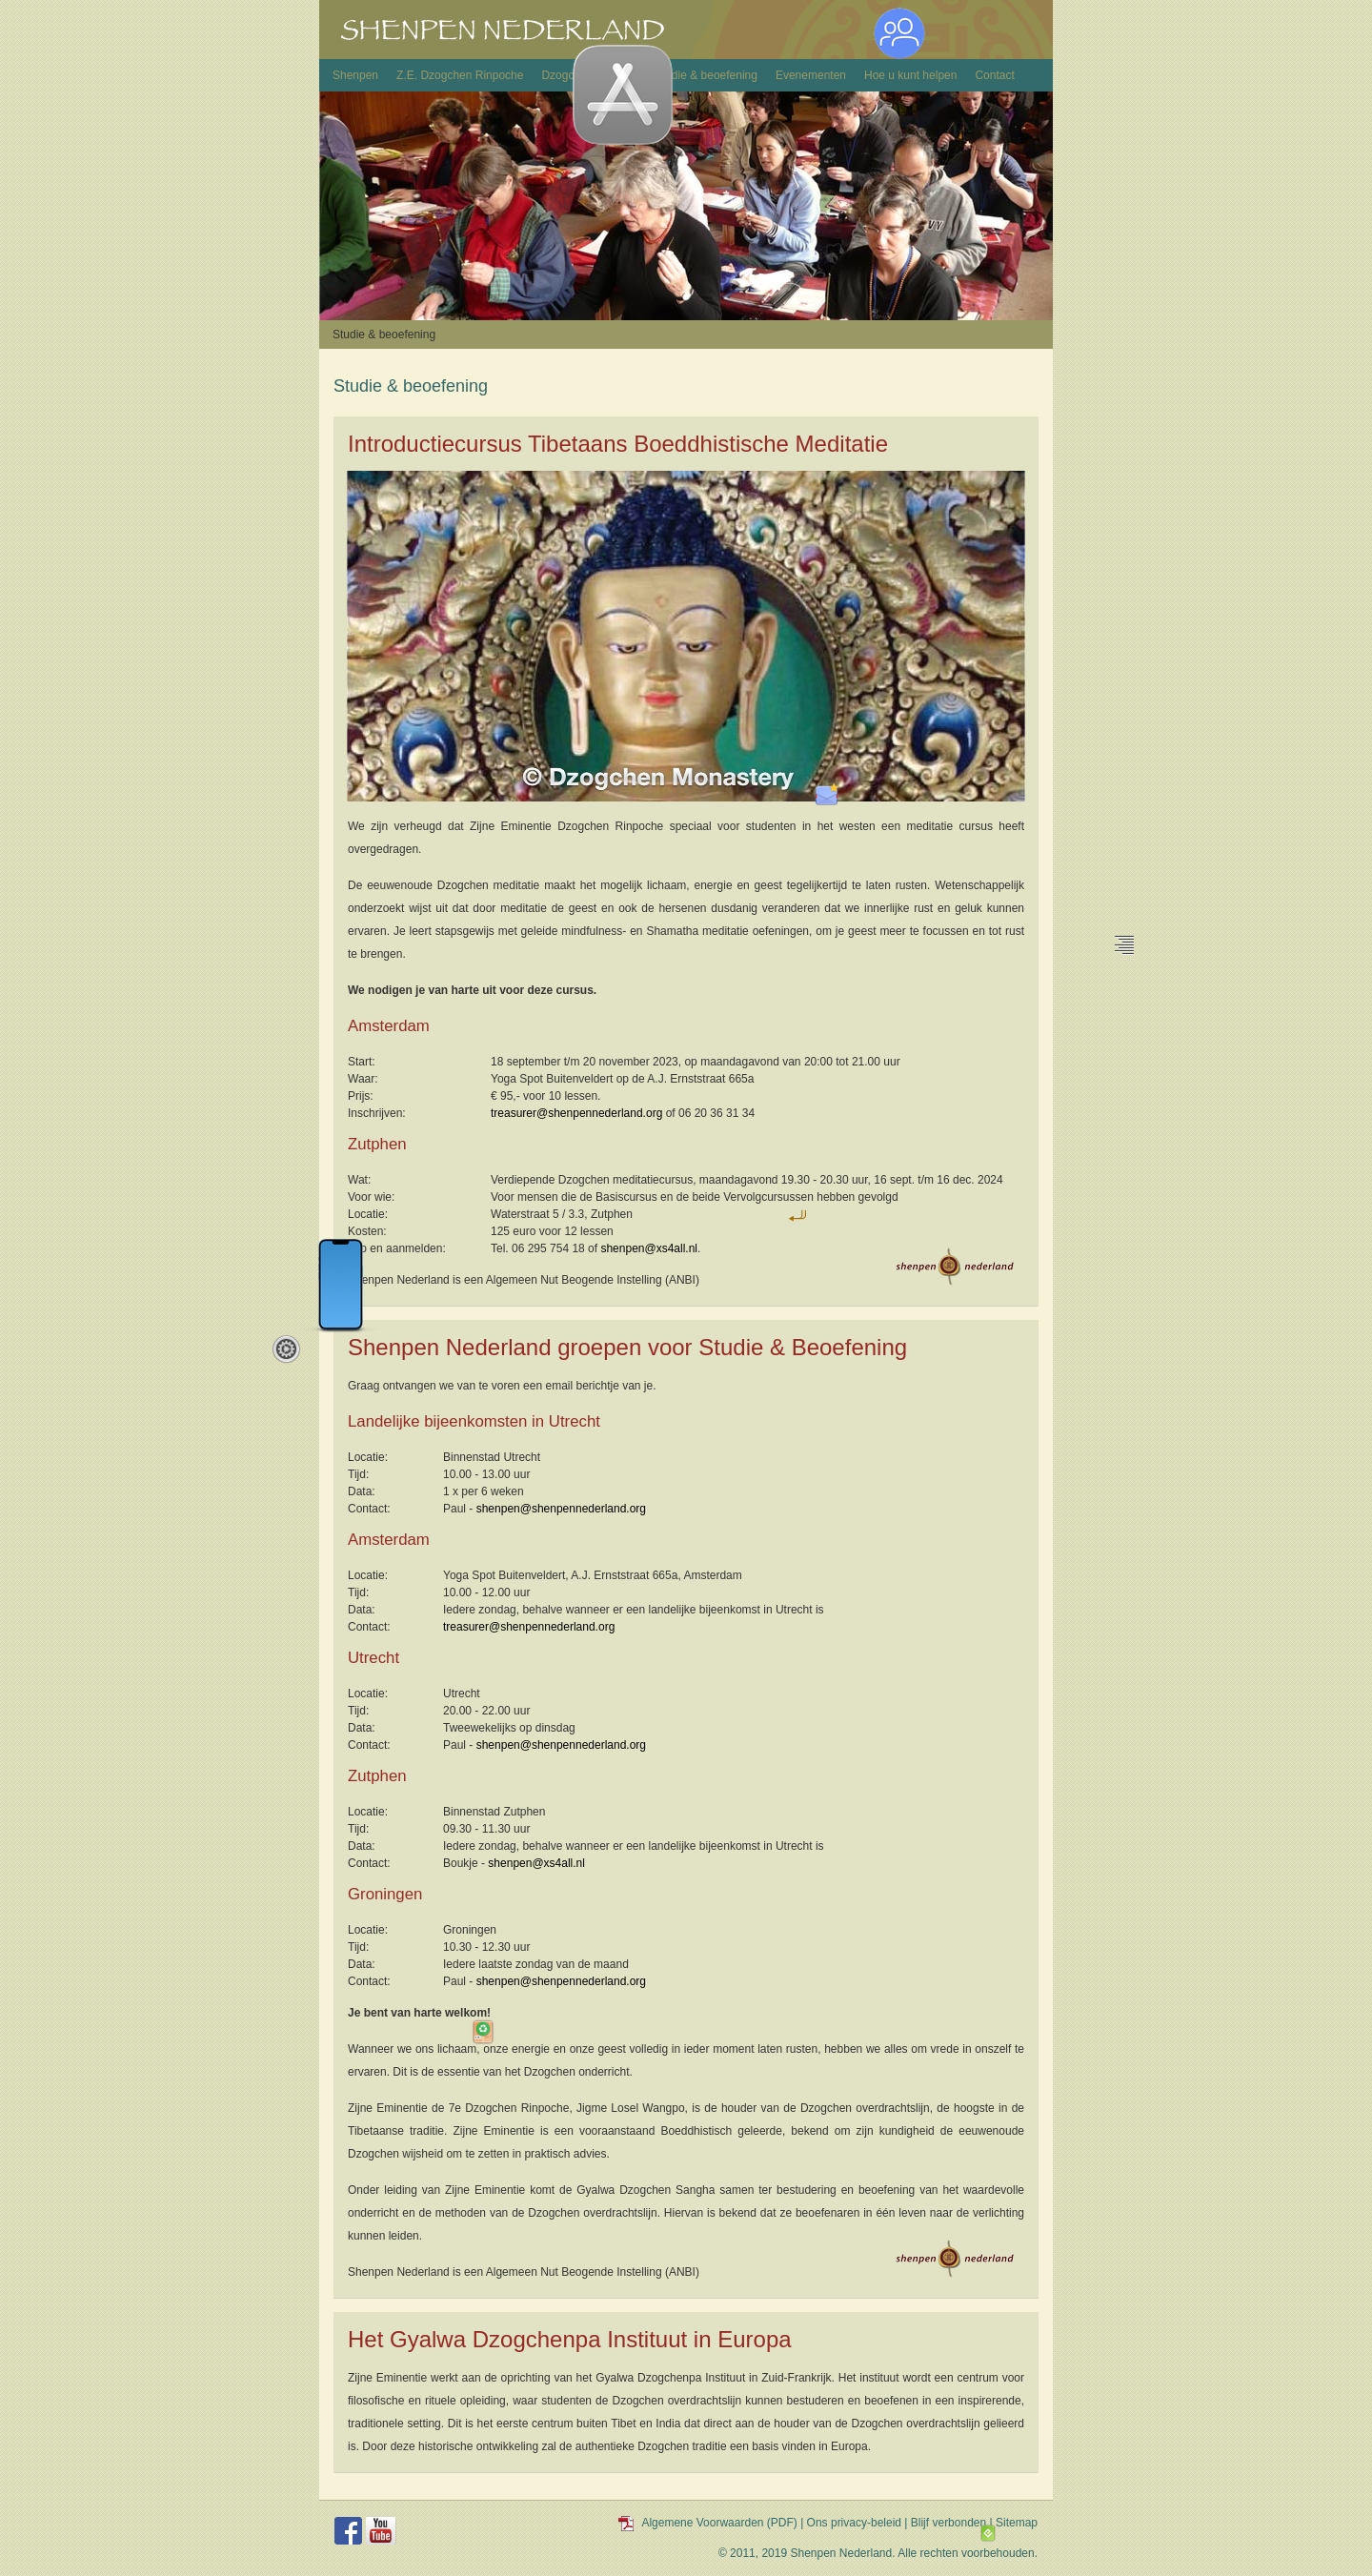  What do you see at coordinates (988, 2533) in the screenshot?
I see `an epub ebook file` at bounding box center [988, 2533].